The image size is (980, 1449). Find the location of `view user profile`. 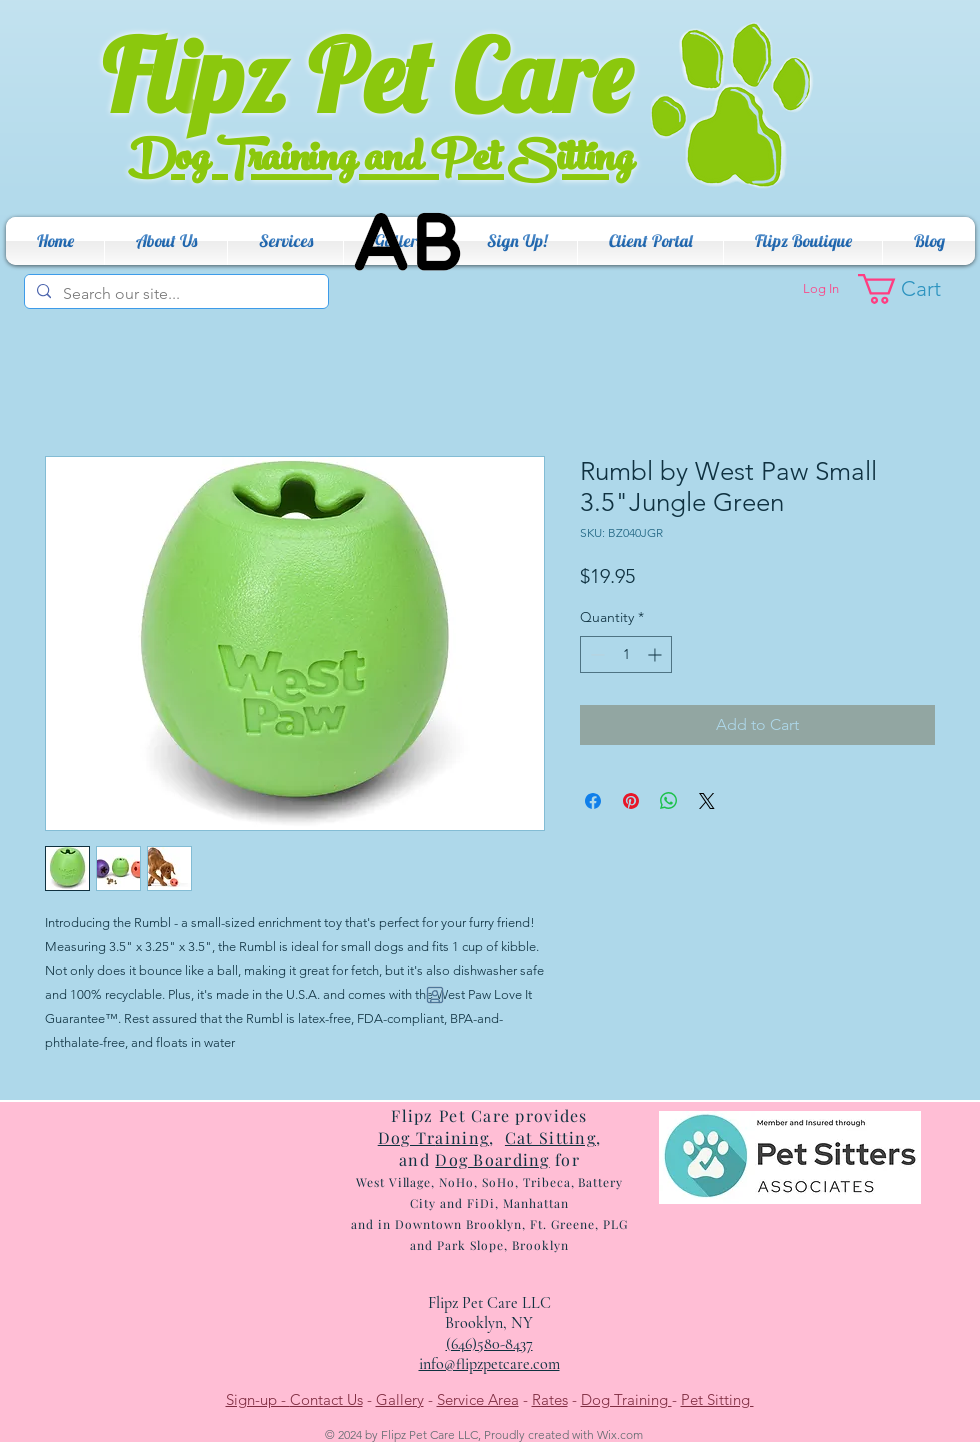

view user profile is located at coordinates (435, 995).